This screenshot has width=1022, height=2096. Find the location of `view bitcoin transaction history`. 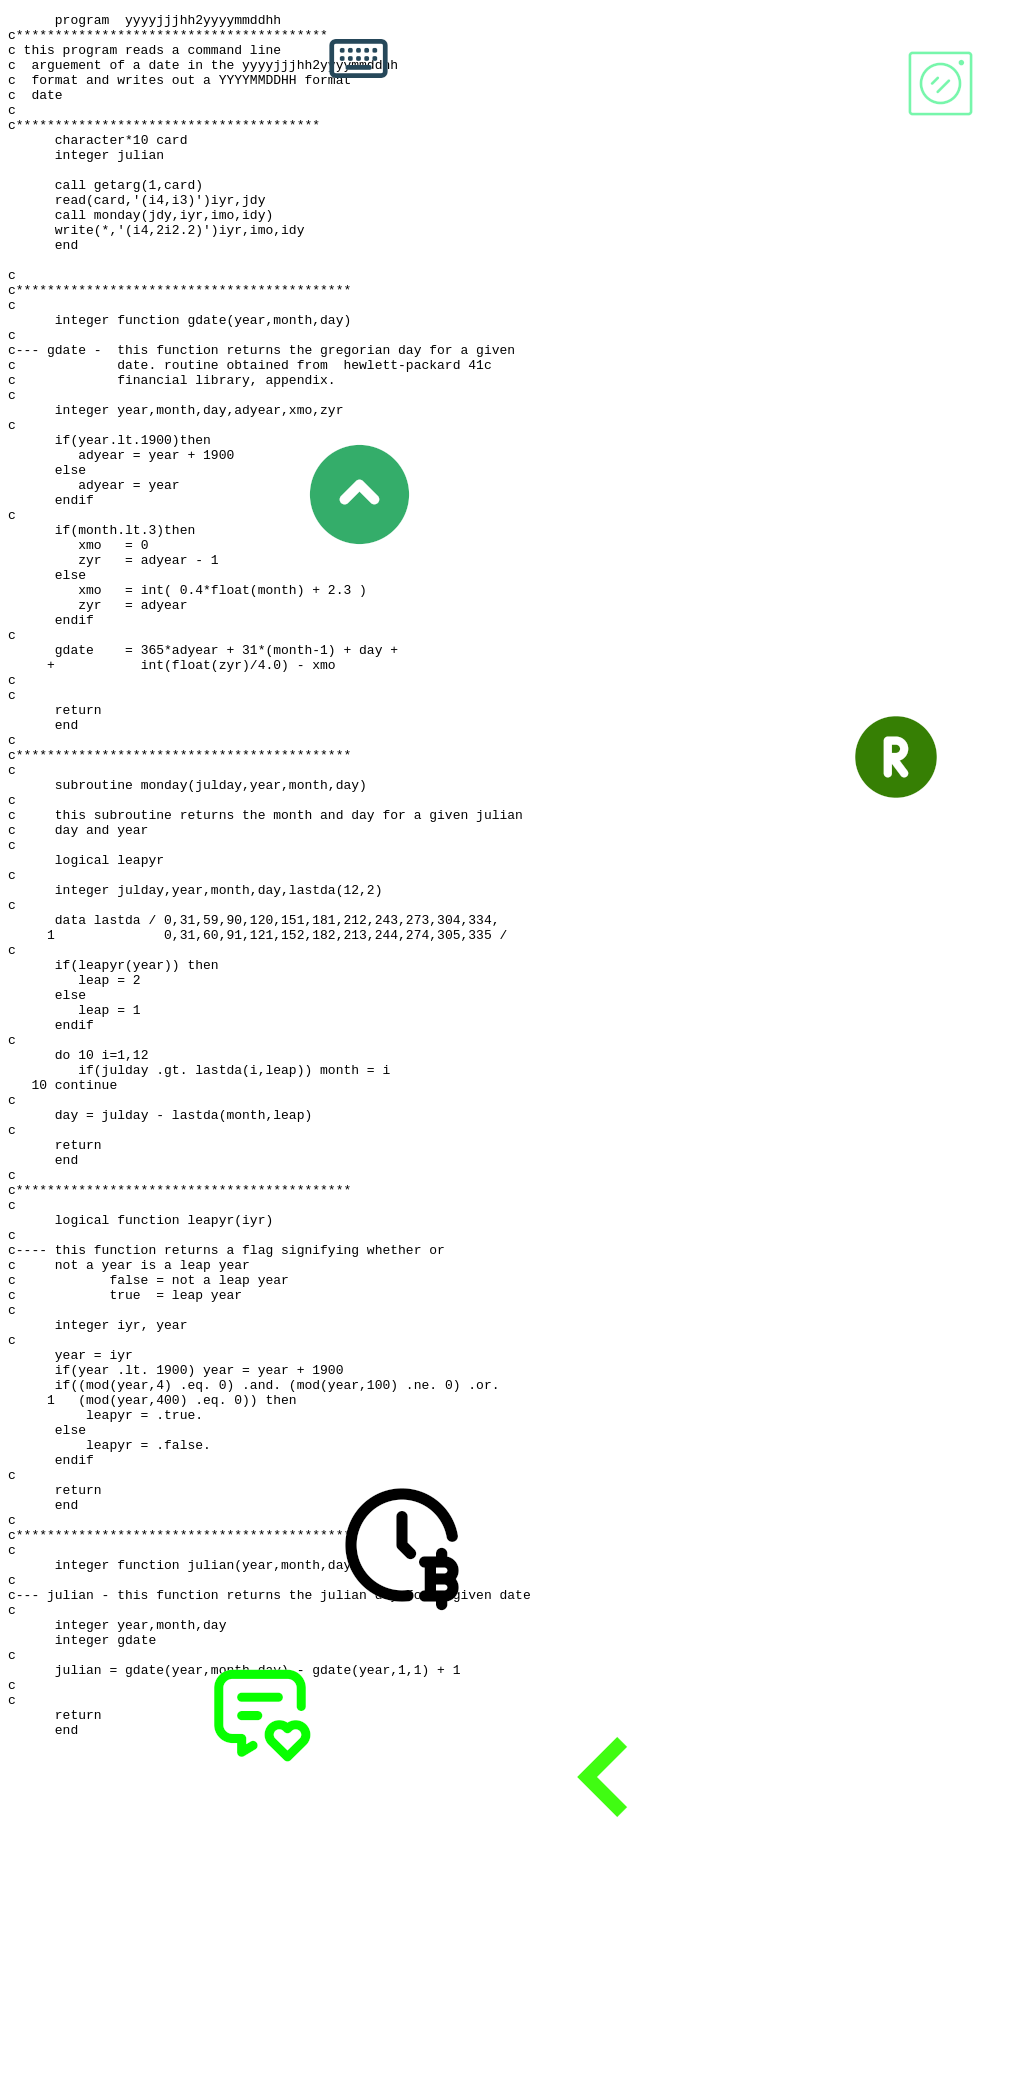

view bitcoin transaction history is located at coordinates (402, 1545).